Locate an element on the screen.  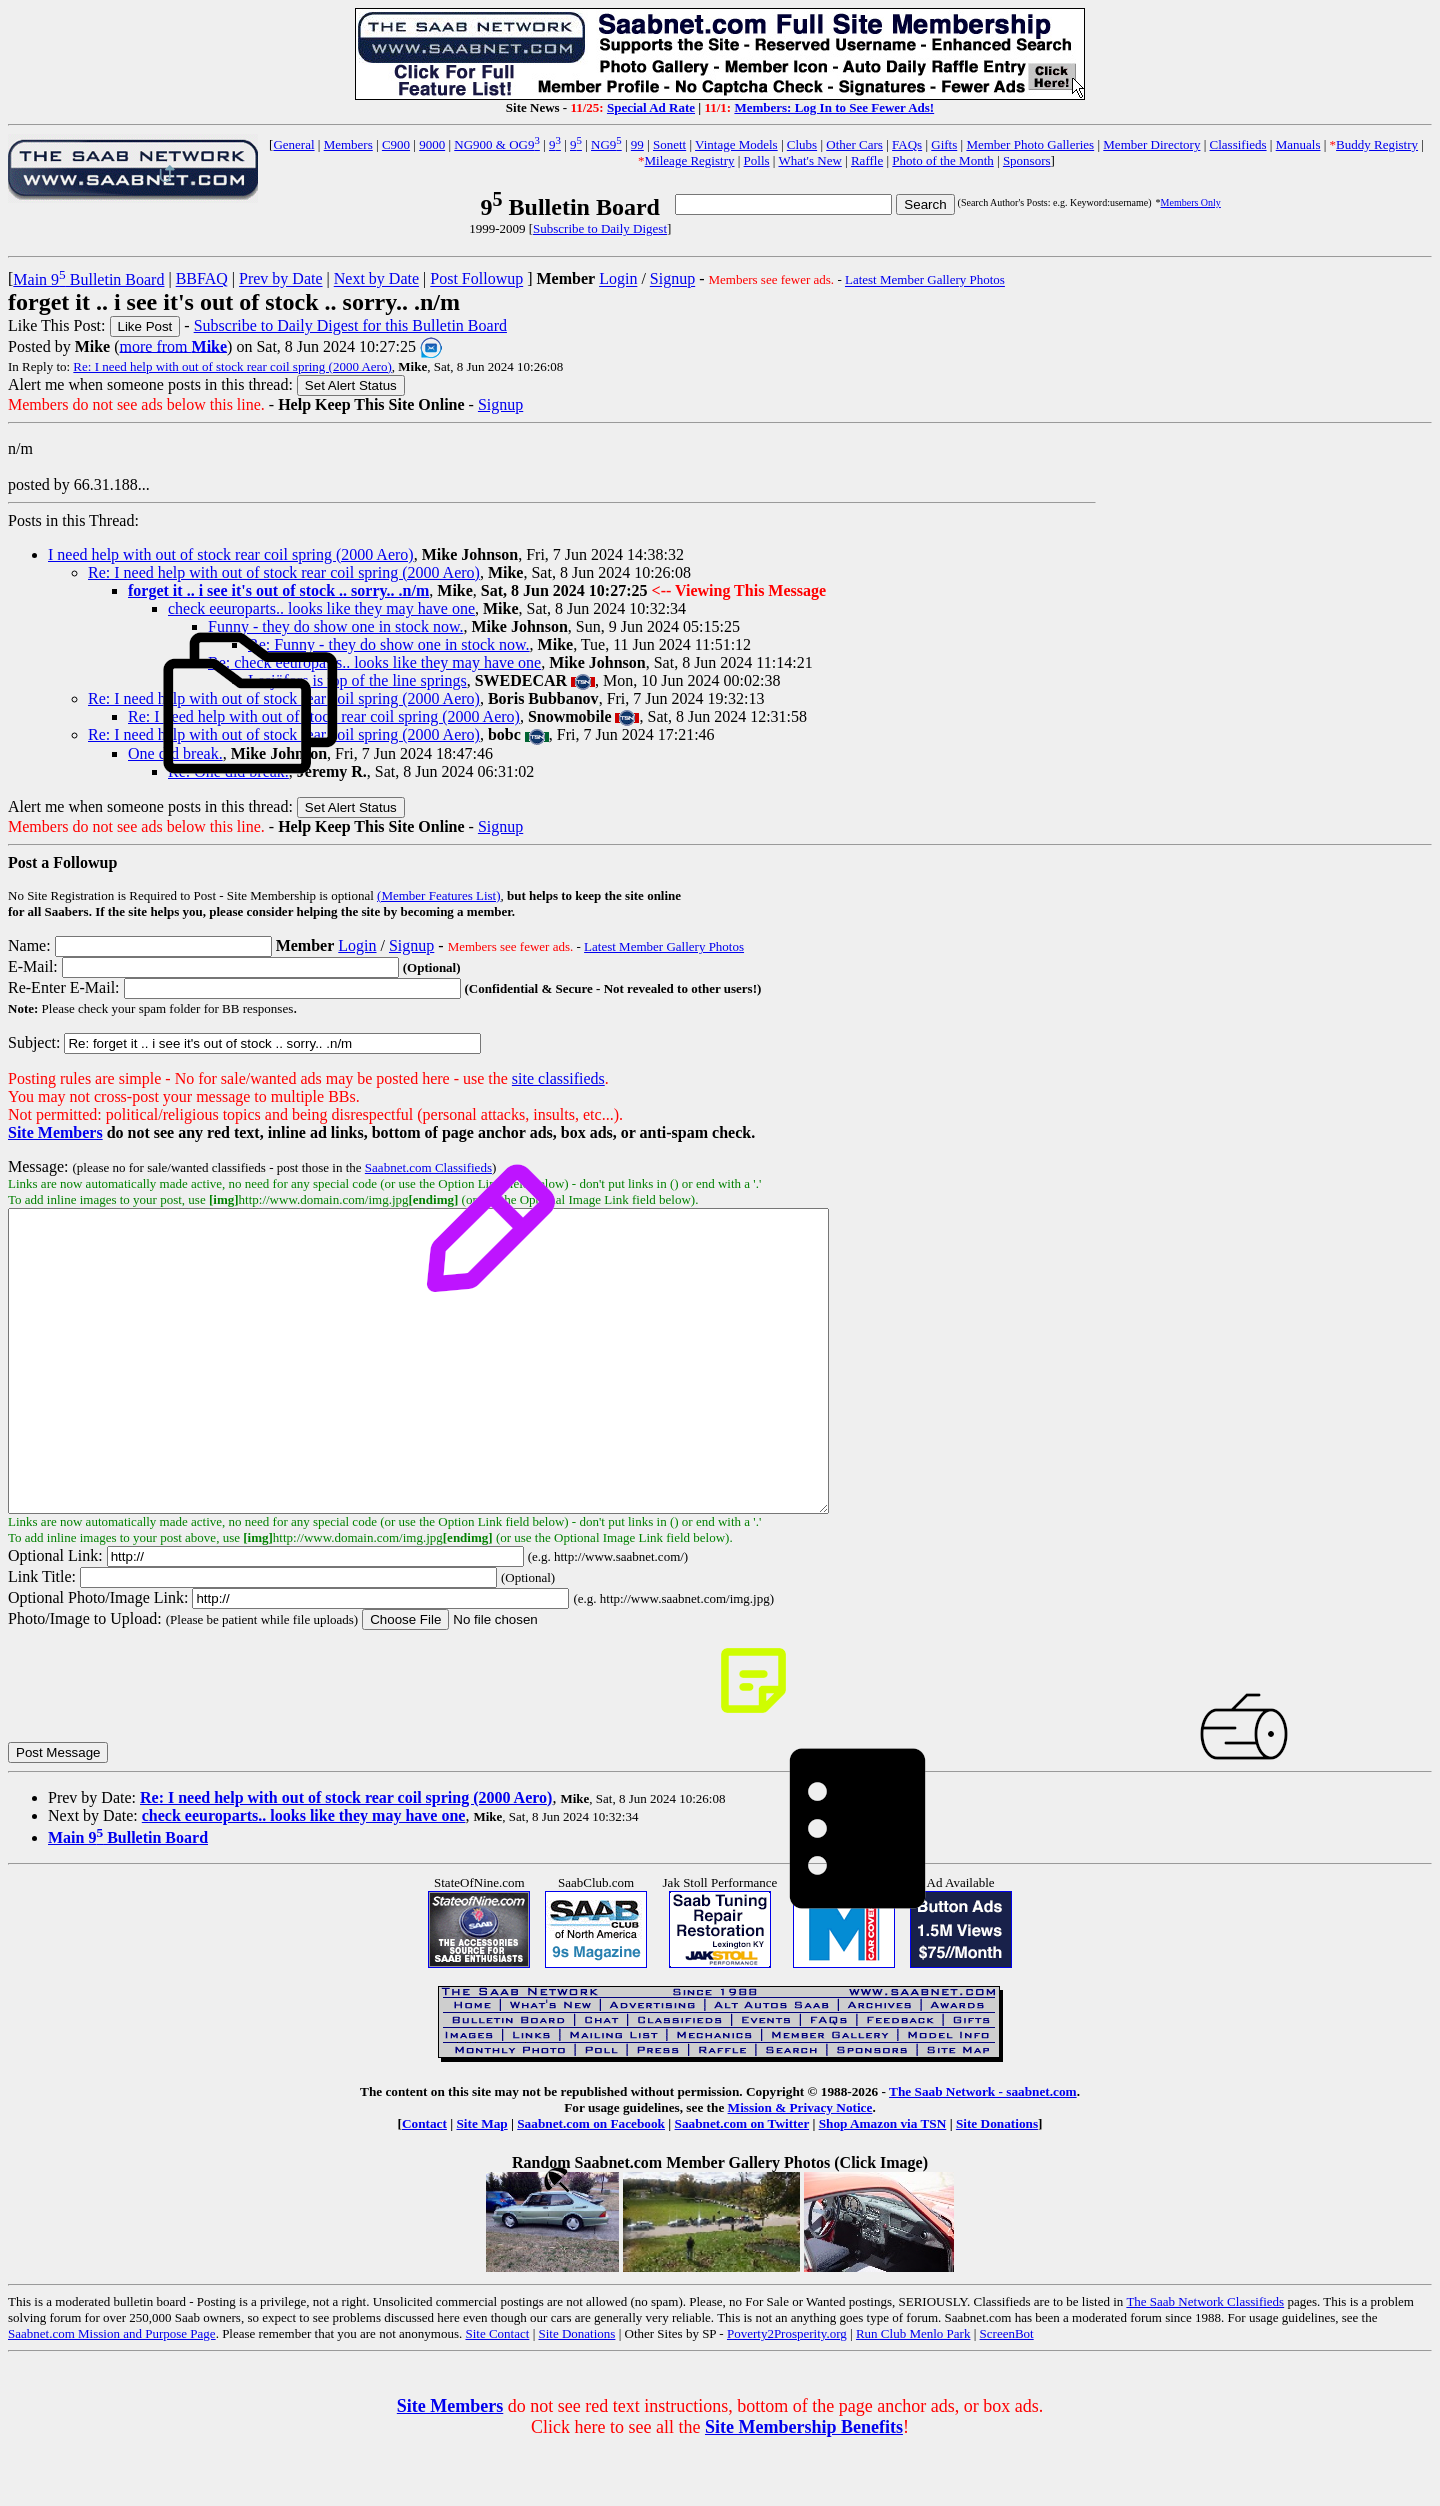
browse all folders is located at coordinates (247, 703).